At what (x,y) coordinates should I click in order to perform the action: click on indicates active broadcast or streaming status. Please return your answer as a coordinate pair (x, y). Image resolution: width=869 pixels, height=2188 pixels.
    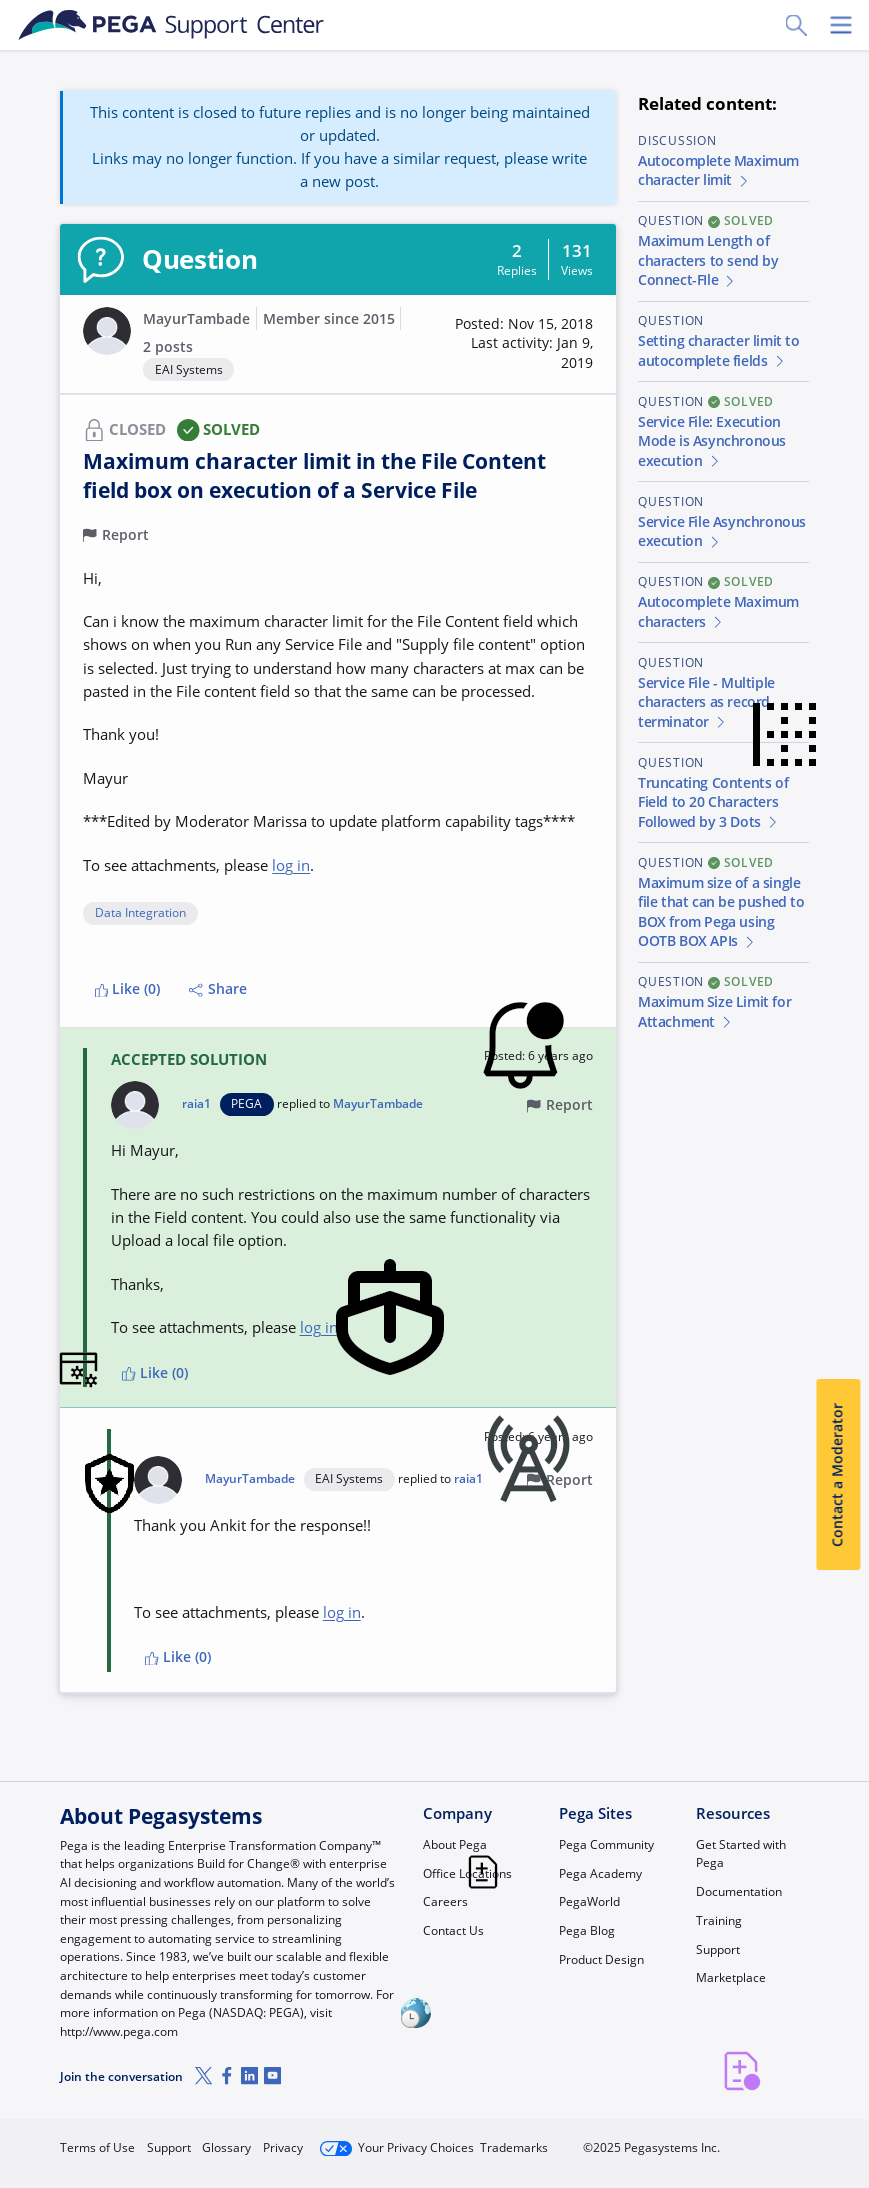
    Looking at the image, I should click on (525, 1459).